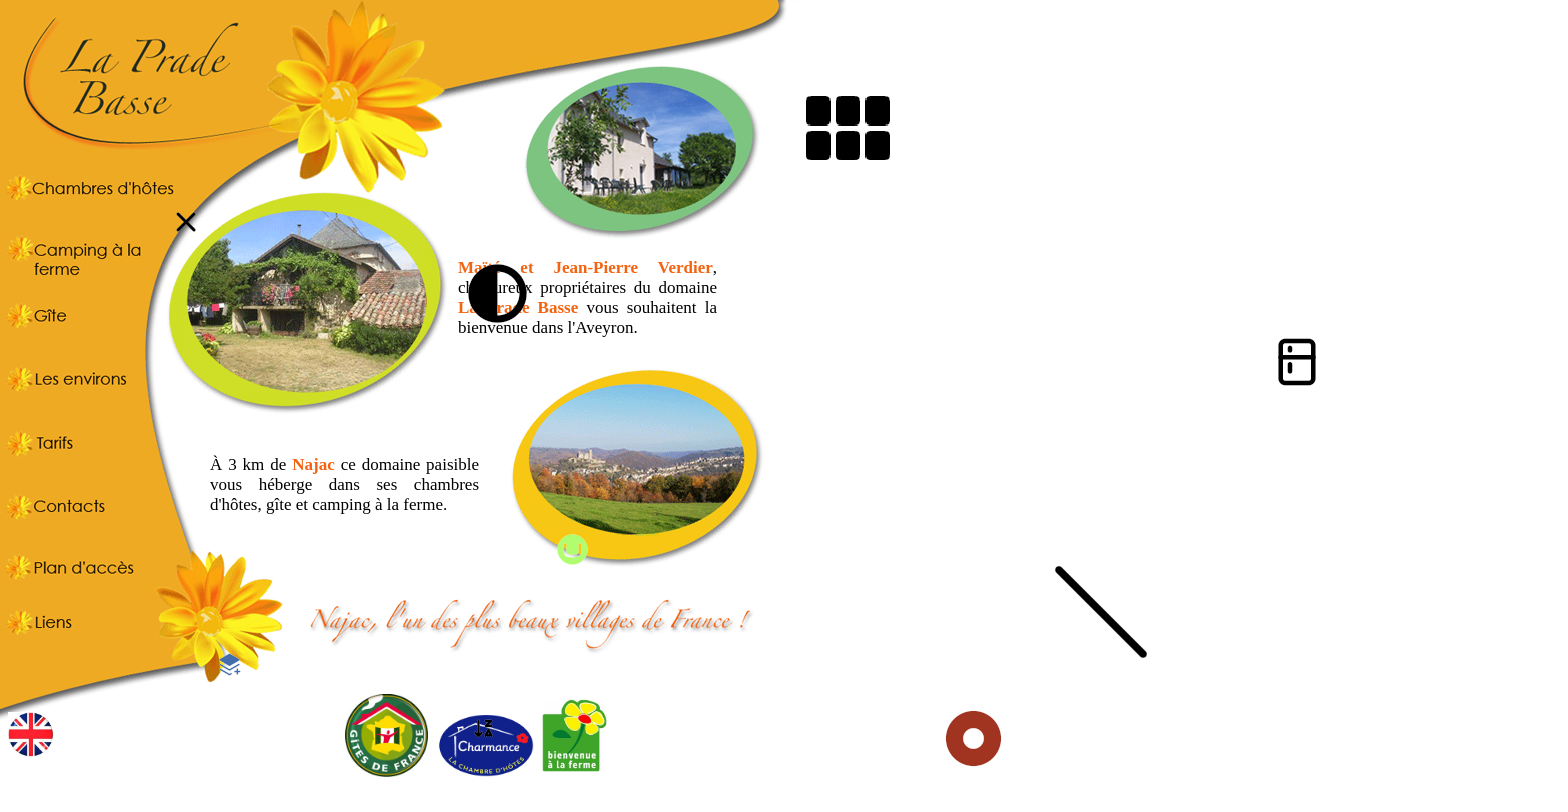  What do you see at coordinates (1101, 612) in the screenshot?
I see `indicates a disabled or unavailable feature` at bounding box center [1101, 612].